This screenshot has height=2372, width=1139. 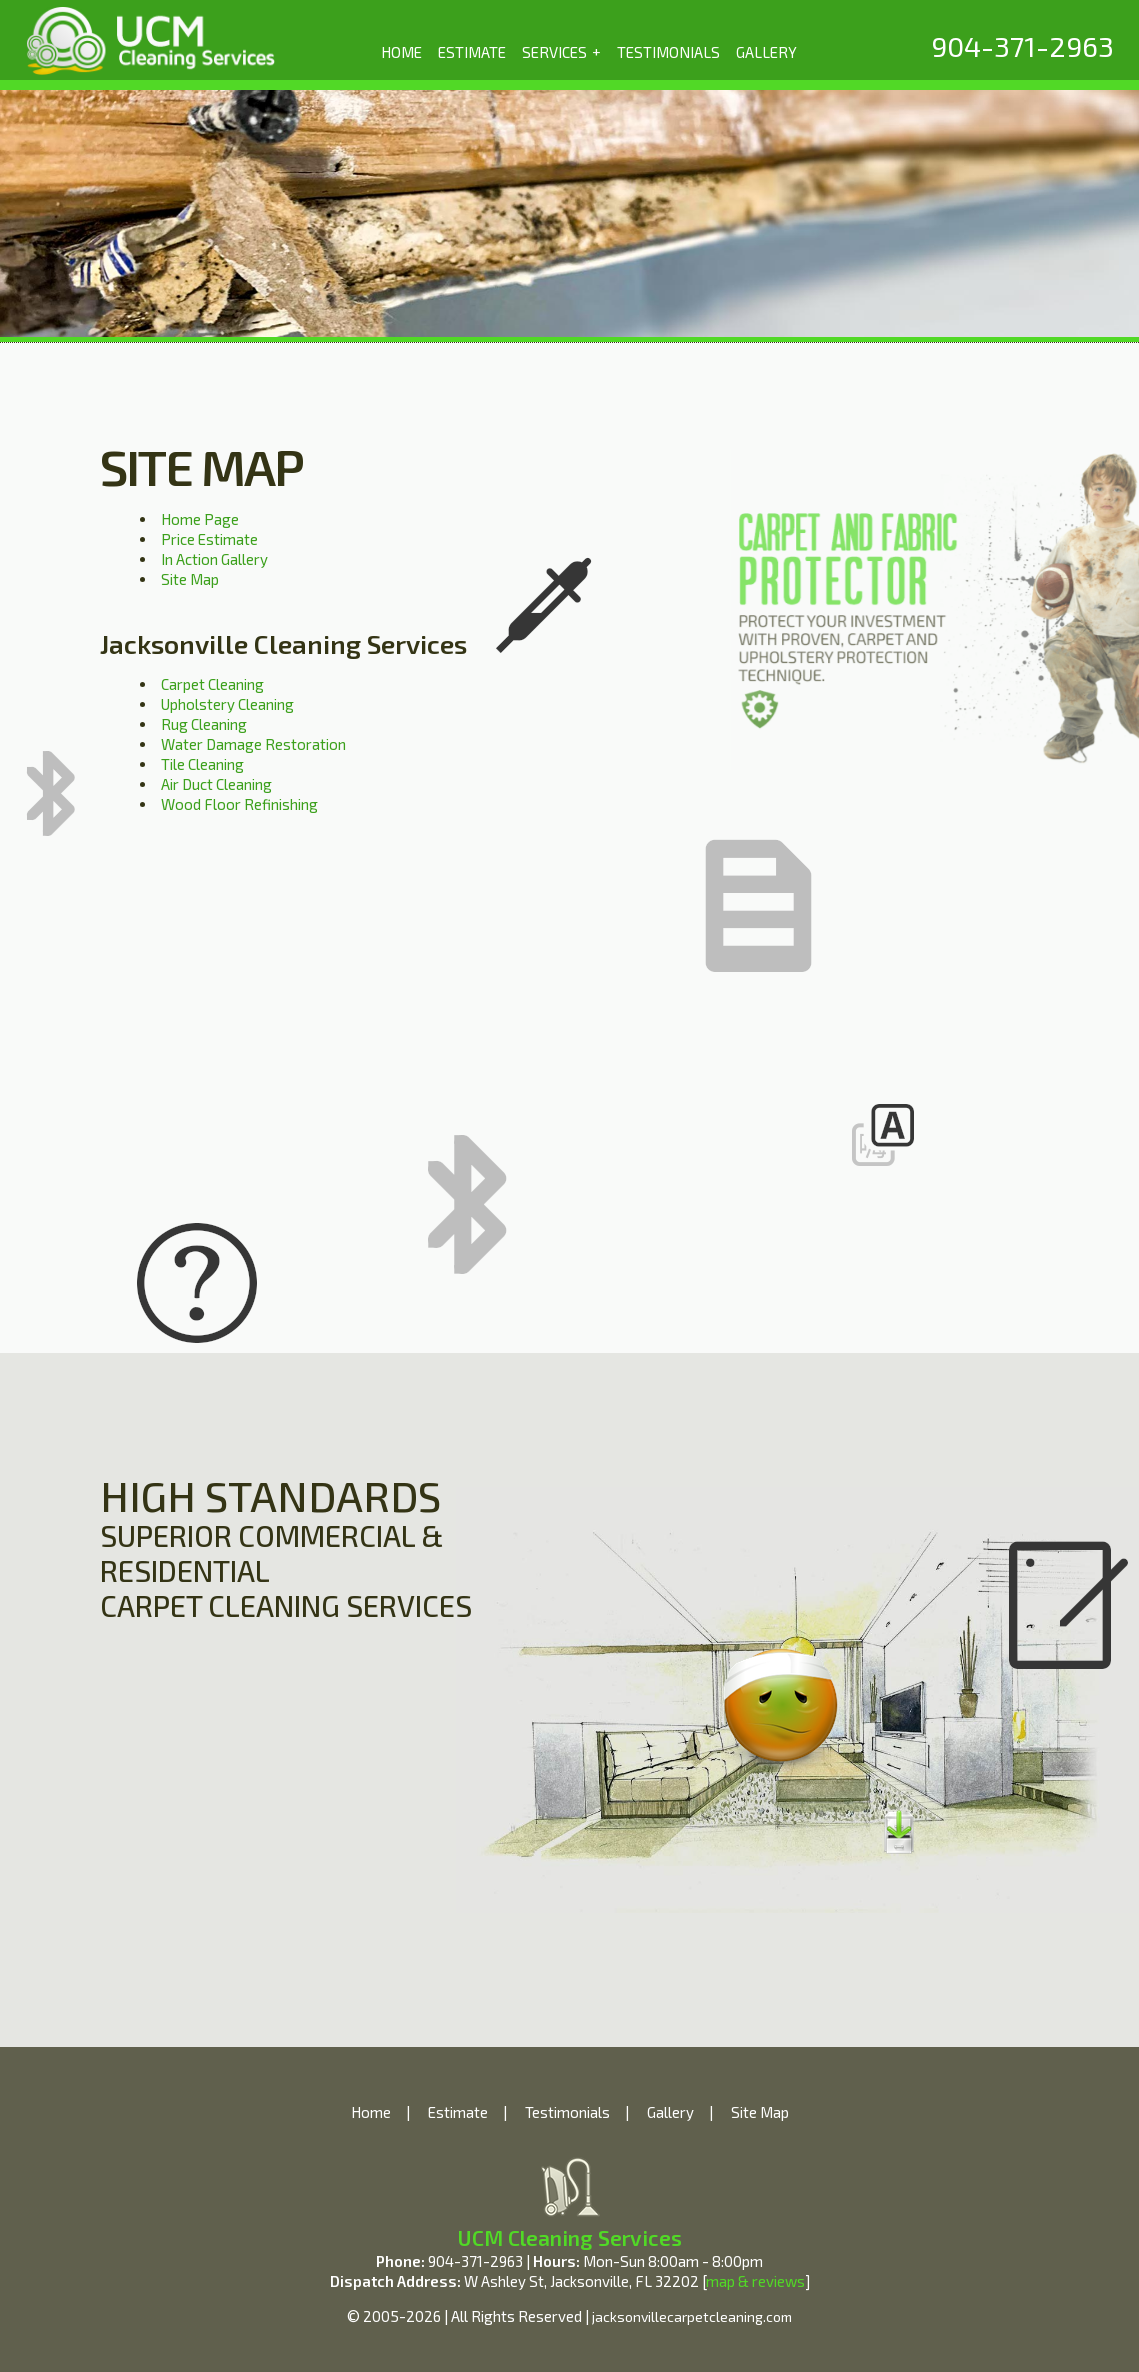 I want to click on select all items in a document or list, so click(x=758, y=901).